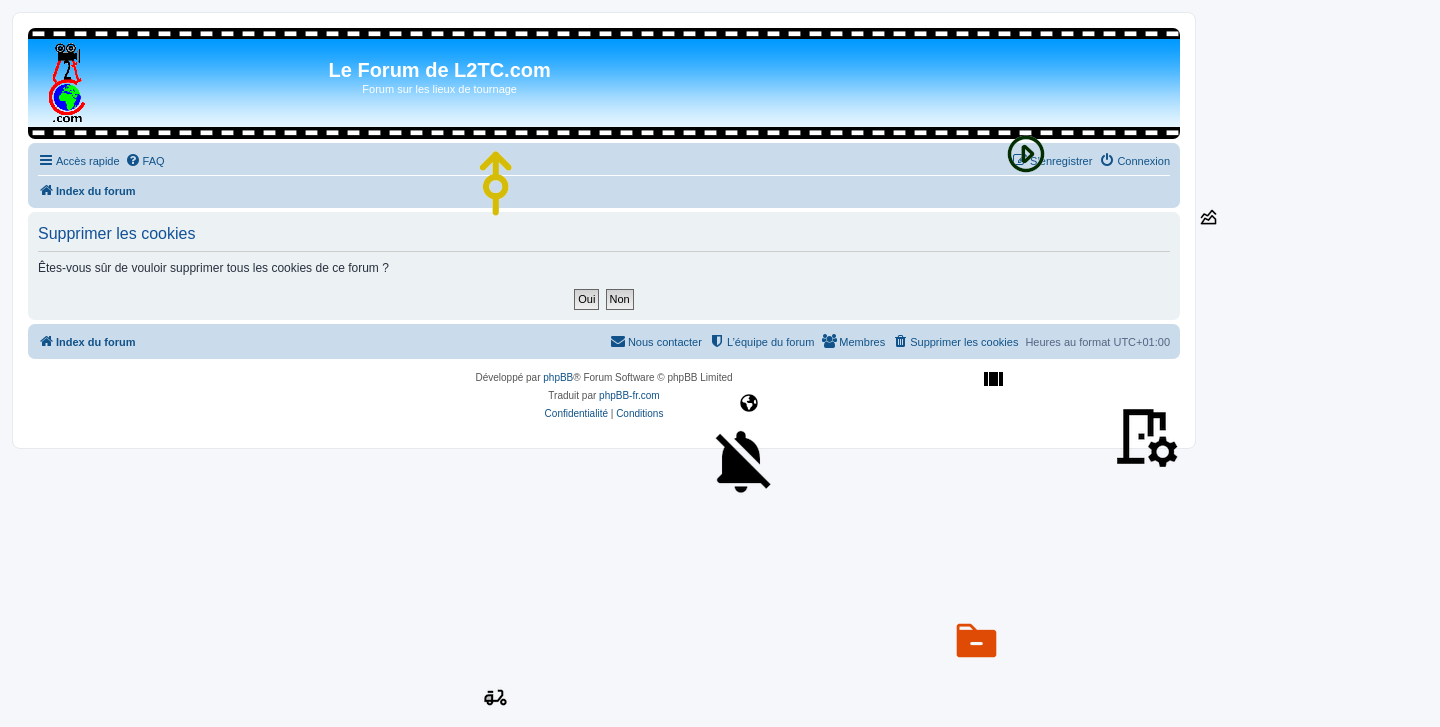 The height and width of the screenshot is (727, 1440). Describe the element at coordinates (1208, 217) in the screenshot. I see `view area chart with trend line overlay` at that location.